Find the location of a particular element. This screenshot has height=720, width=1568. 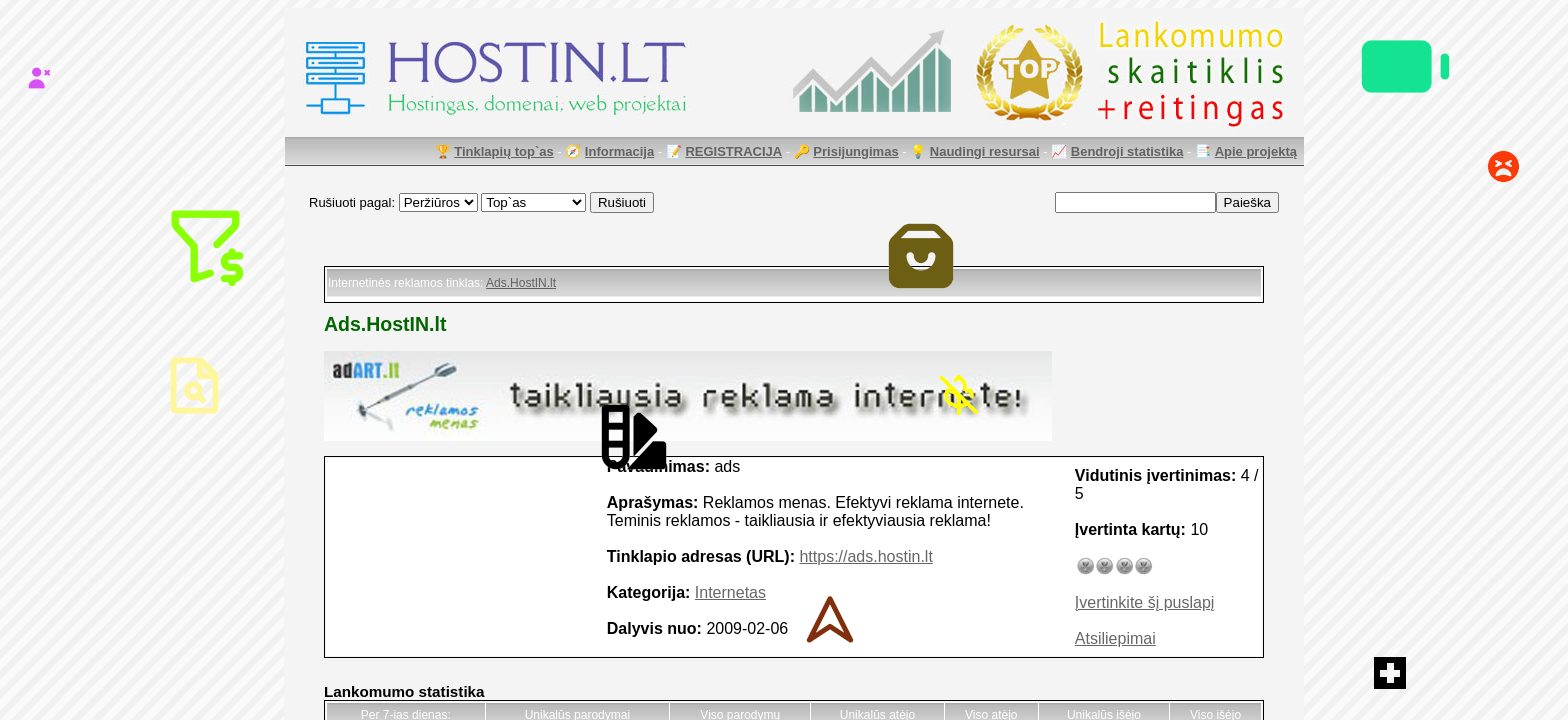

find nearby hospitals or medical facilities is located at coordinates (1390, 673).